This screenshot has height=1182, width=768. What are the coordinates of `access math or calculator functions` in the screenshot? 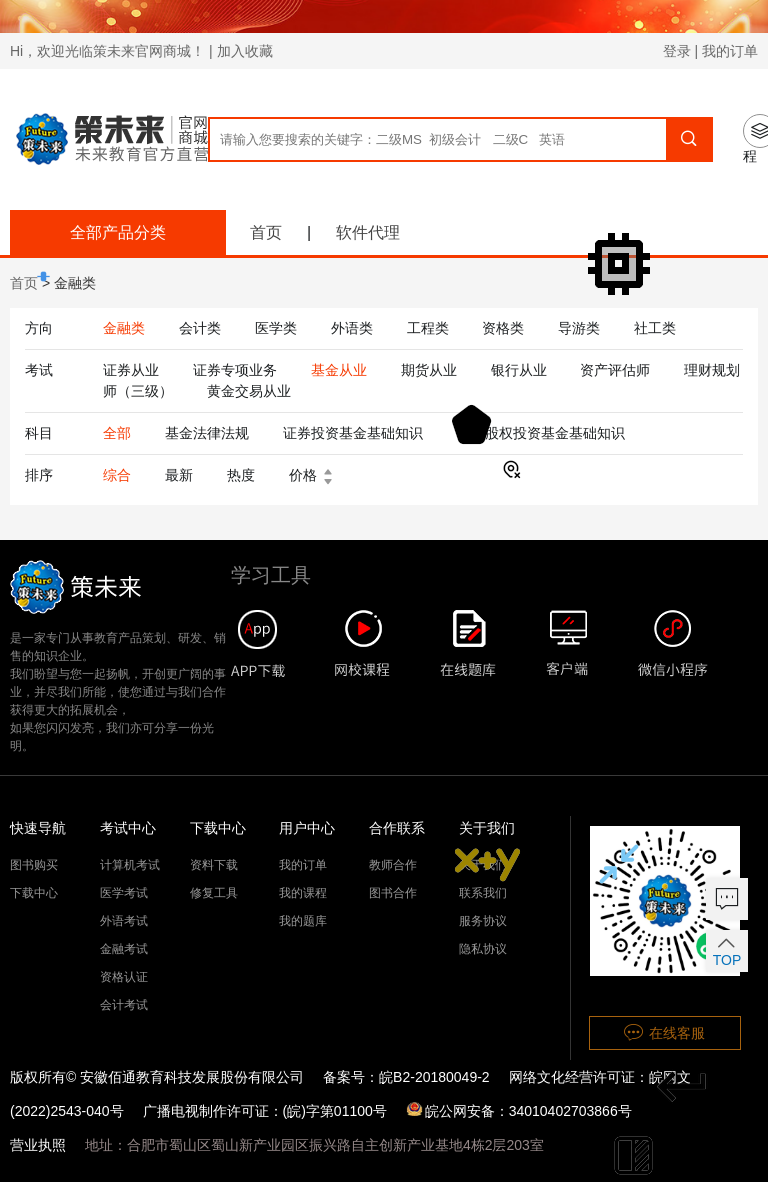 It's located at (487, 860).